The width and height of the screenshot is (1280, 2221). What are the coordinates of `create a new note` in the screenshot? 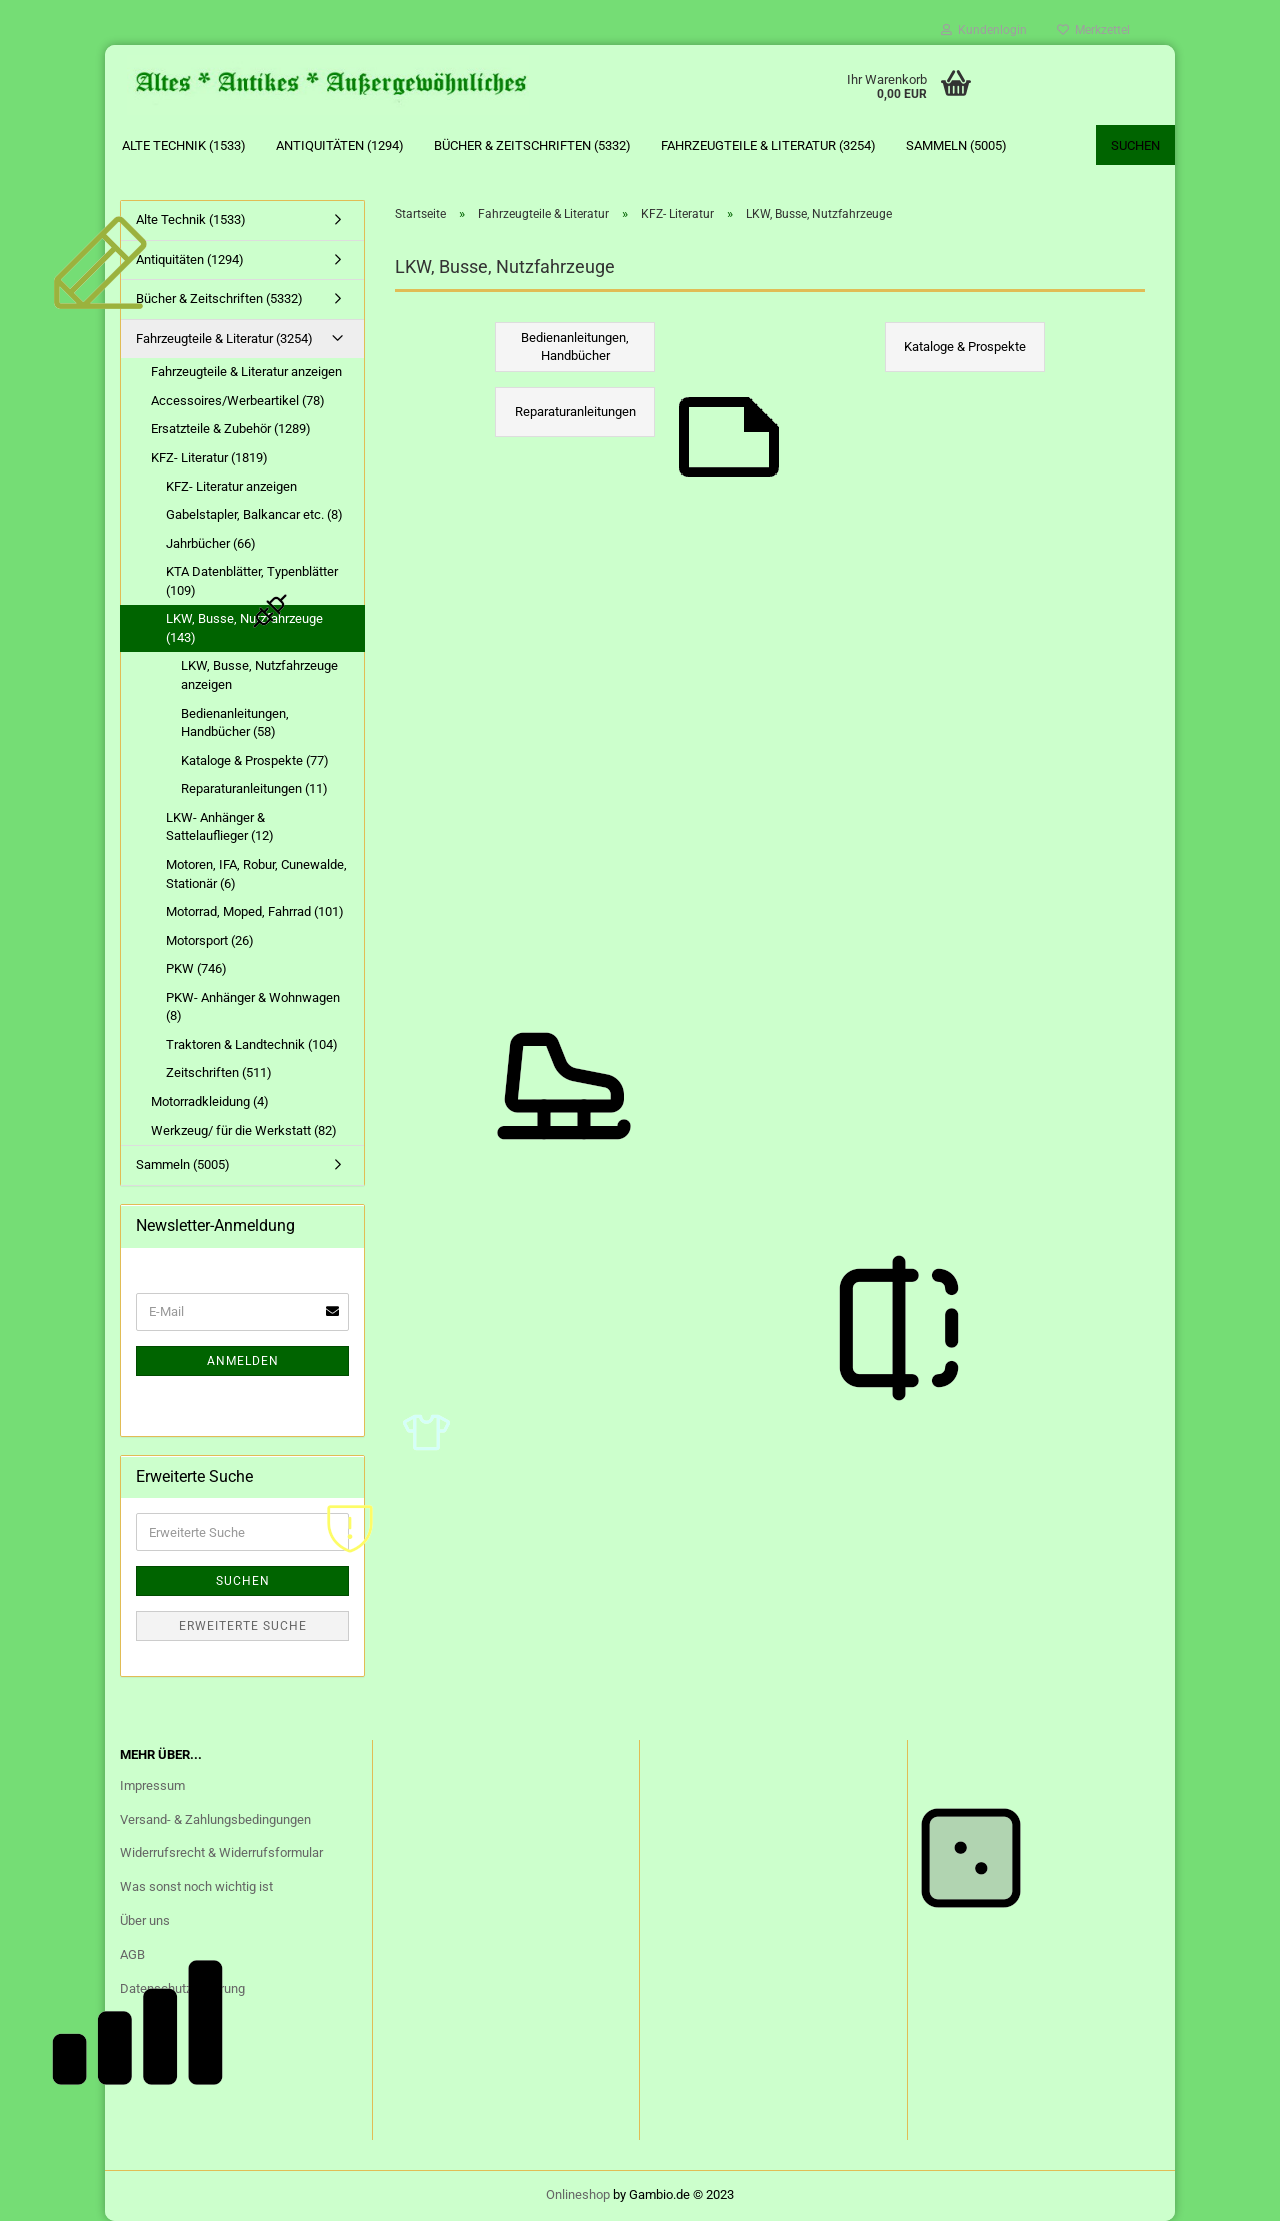 It's located at (729, 437).